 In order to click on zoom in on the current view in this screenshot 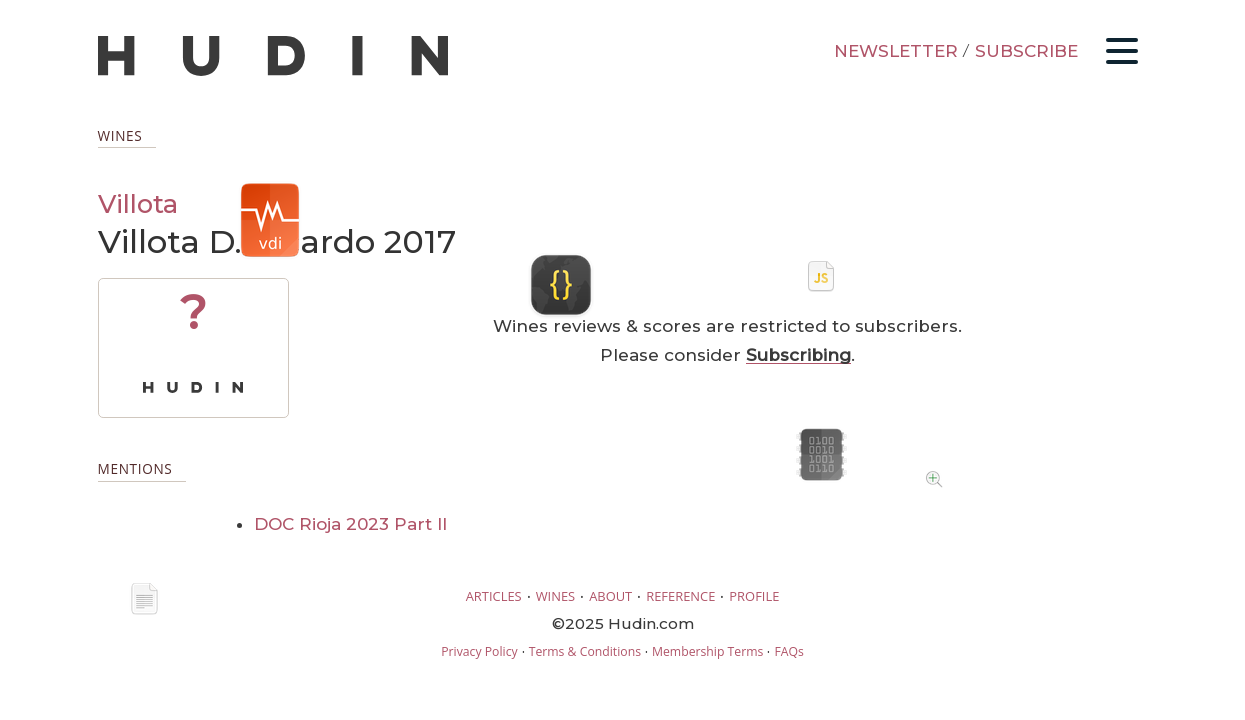, I will do `click(934, 479)`.